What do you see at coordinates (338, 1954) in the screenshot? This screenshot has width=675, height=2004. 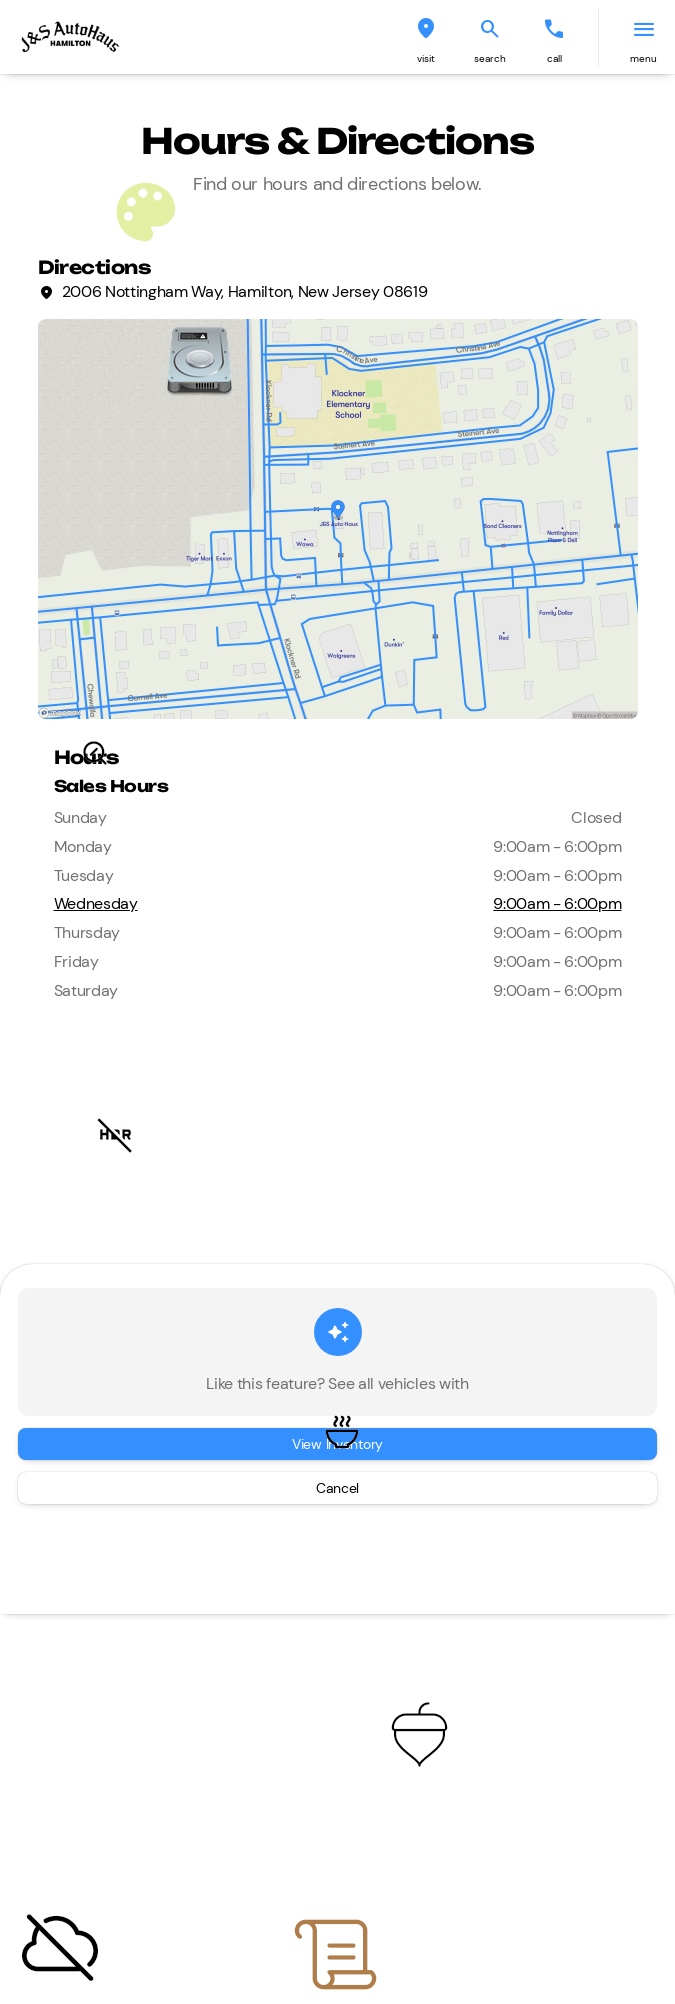 I see `view terms and conditions or legal documents` at bounding box center [338, 1954].